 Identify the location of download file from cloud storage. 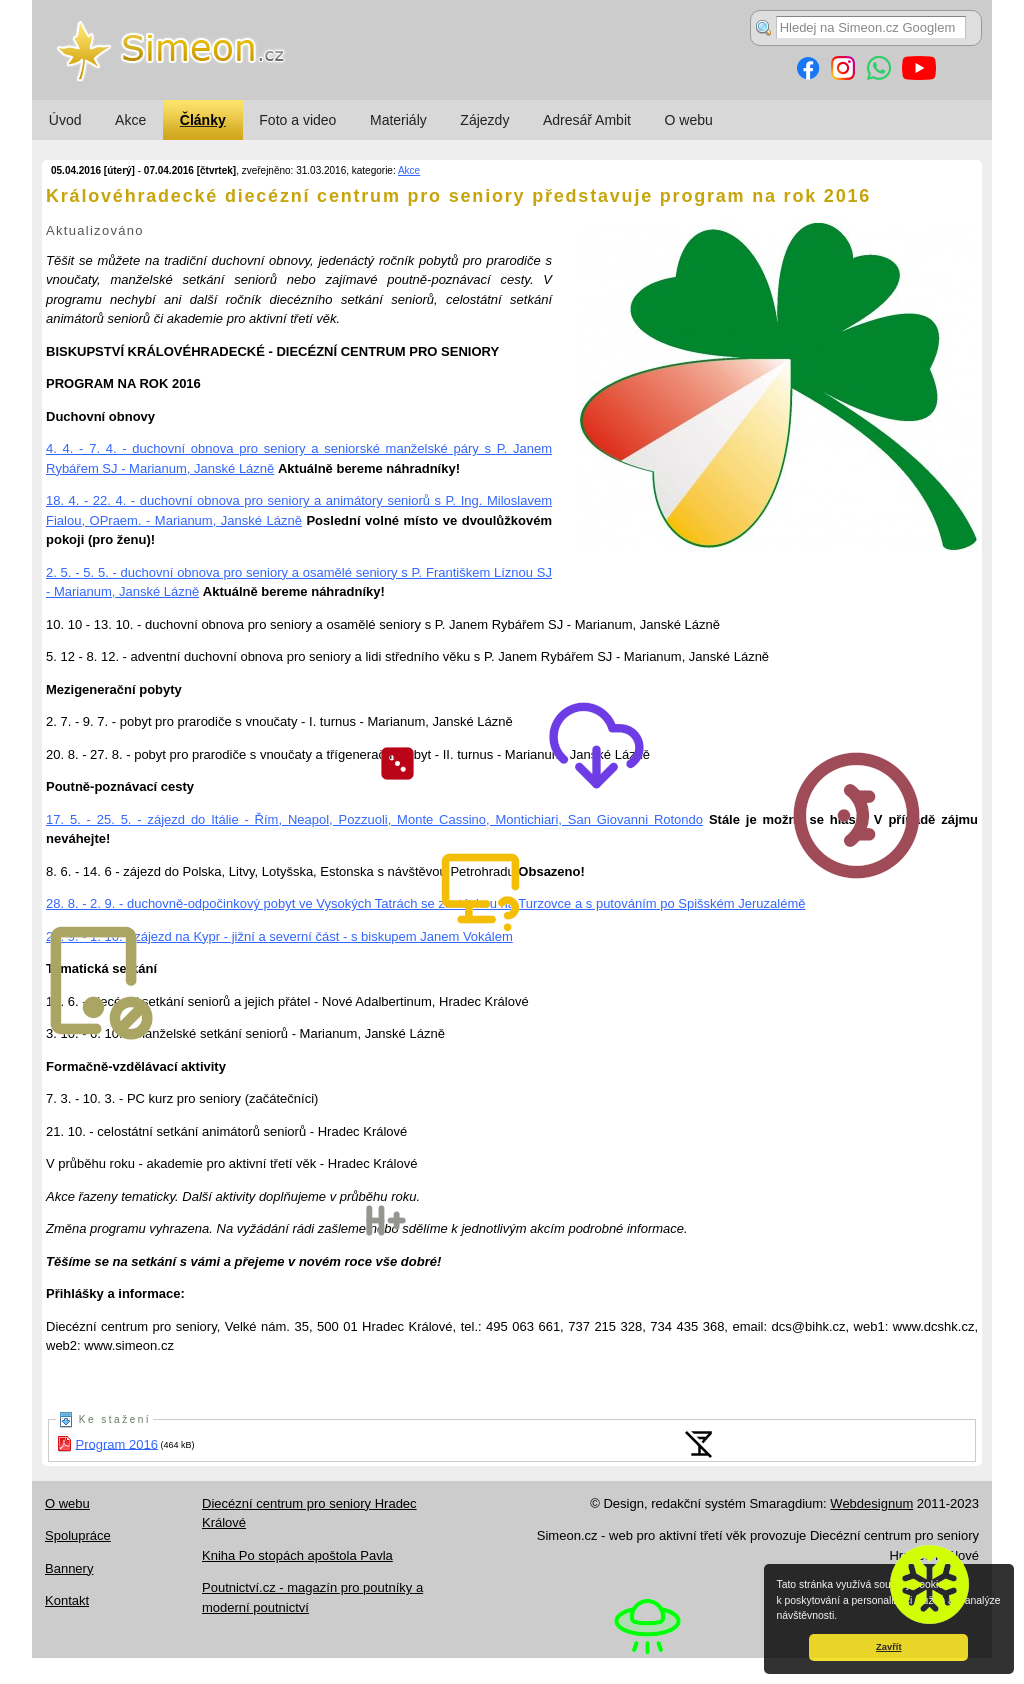
(596, 745).